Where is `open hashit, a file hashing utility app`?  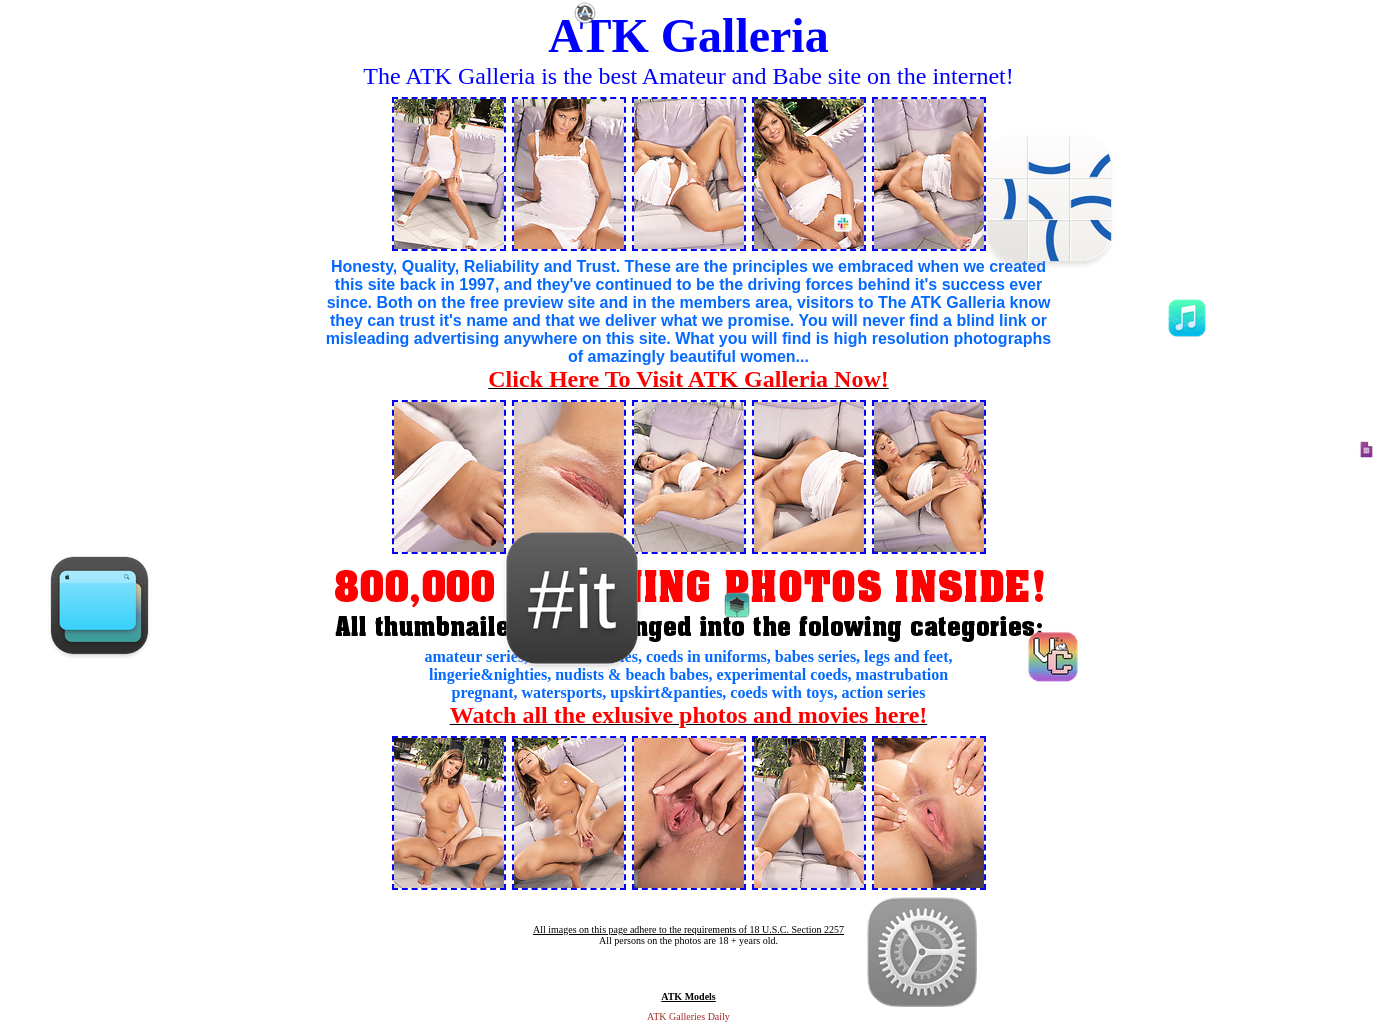 open hashit, a file hashing utility app is located at coordinates (572, 598).